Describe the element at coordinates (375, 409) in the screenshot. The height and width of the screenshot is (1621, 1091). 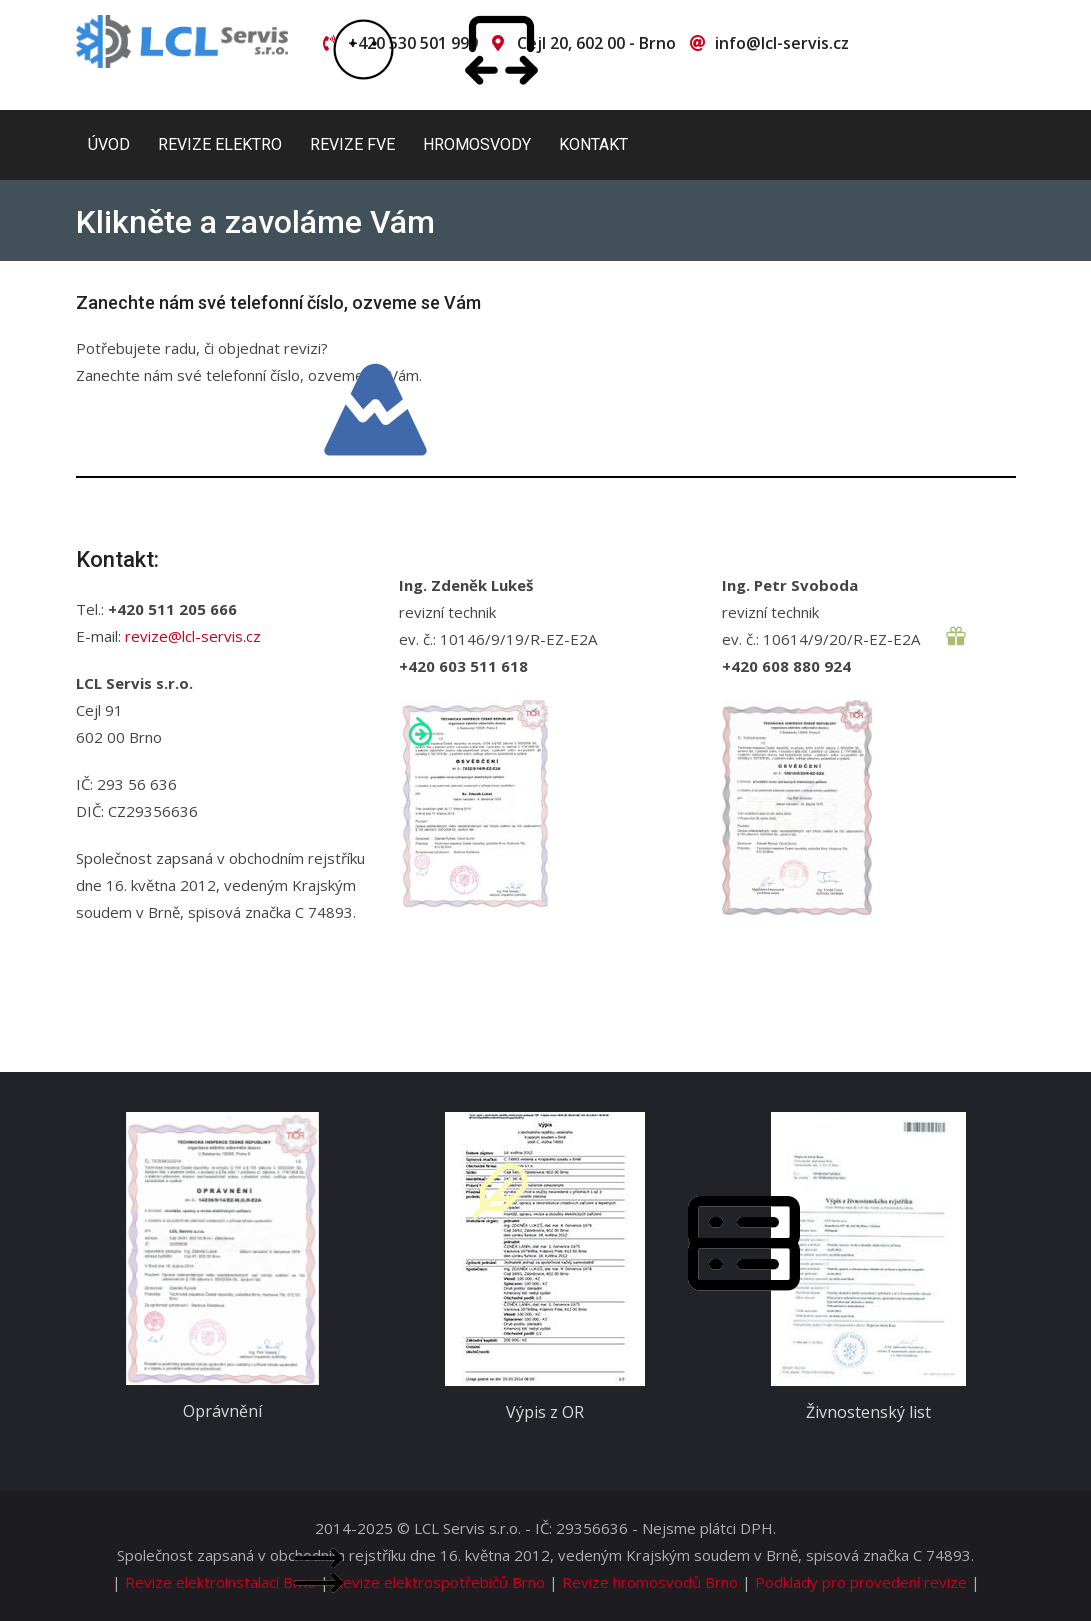
I see `view outdoor or nature-related content` at that location.